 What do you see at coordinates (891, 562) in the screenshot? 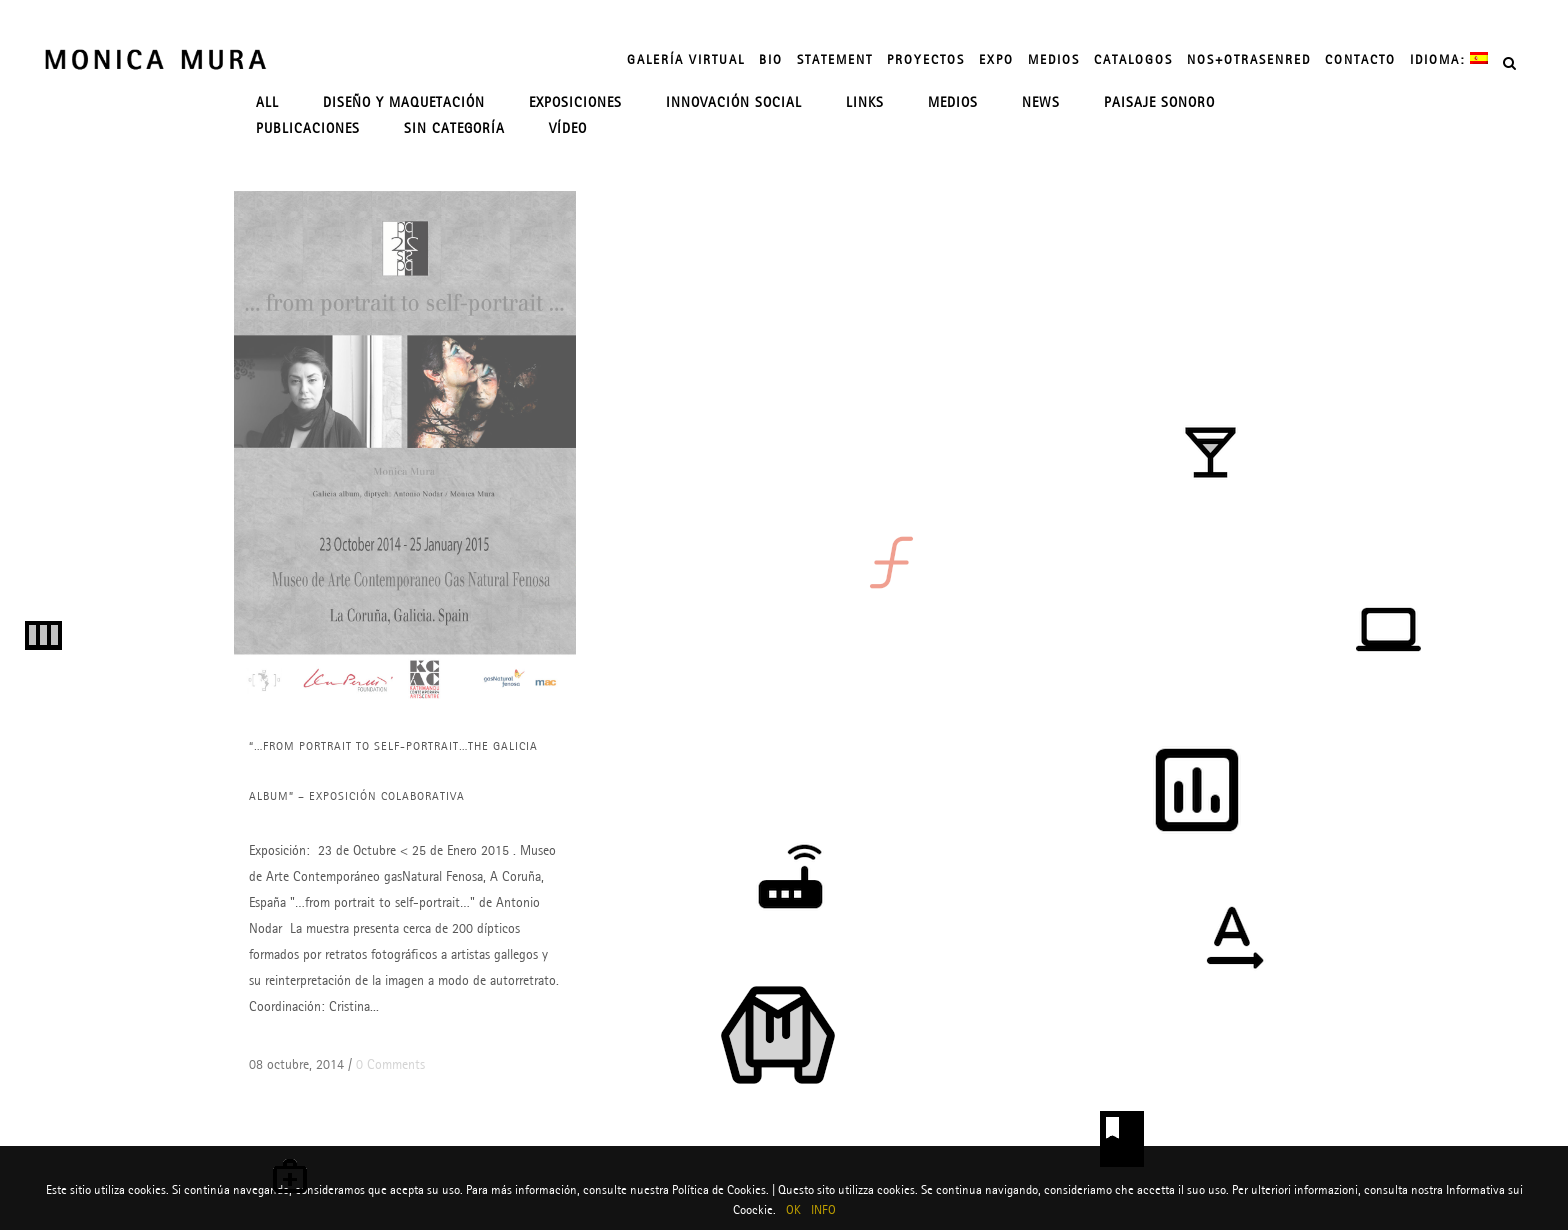
I see `access function or formula editor` at bounding box center [891, 562].